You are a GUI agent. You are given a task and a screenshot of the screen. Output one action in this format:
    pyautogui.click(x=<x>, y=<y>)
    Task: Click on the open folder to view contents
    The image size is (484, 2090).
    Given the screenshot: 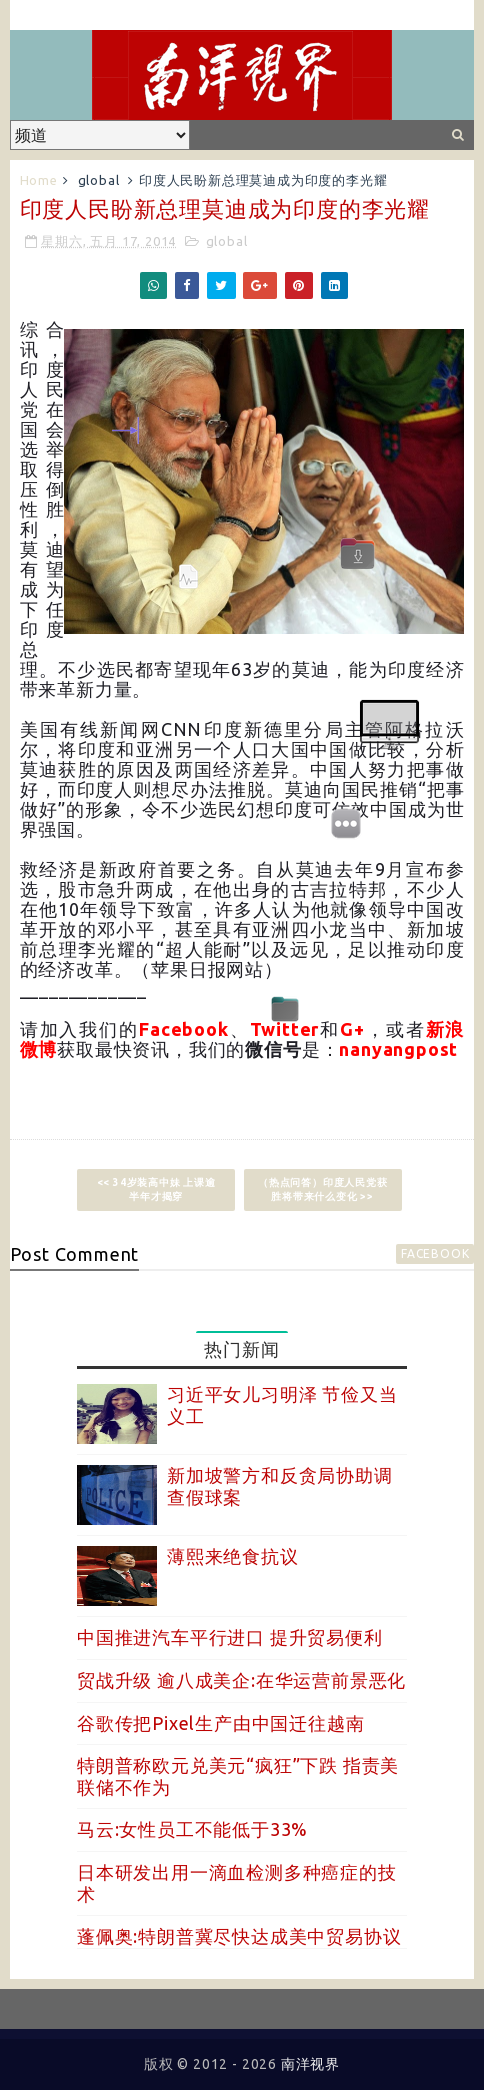 What is the action you would take?
    pyautogui.click(x=285, y=1009)
    